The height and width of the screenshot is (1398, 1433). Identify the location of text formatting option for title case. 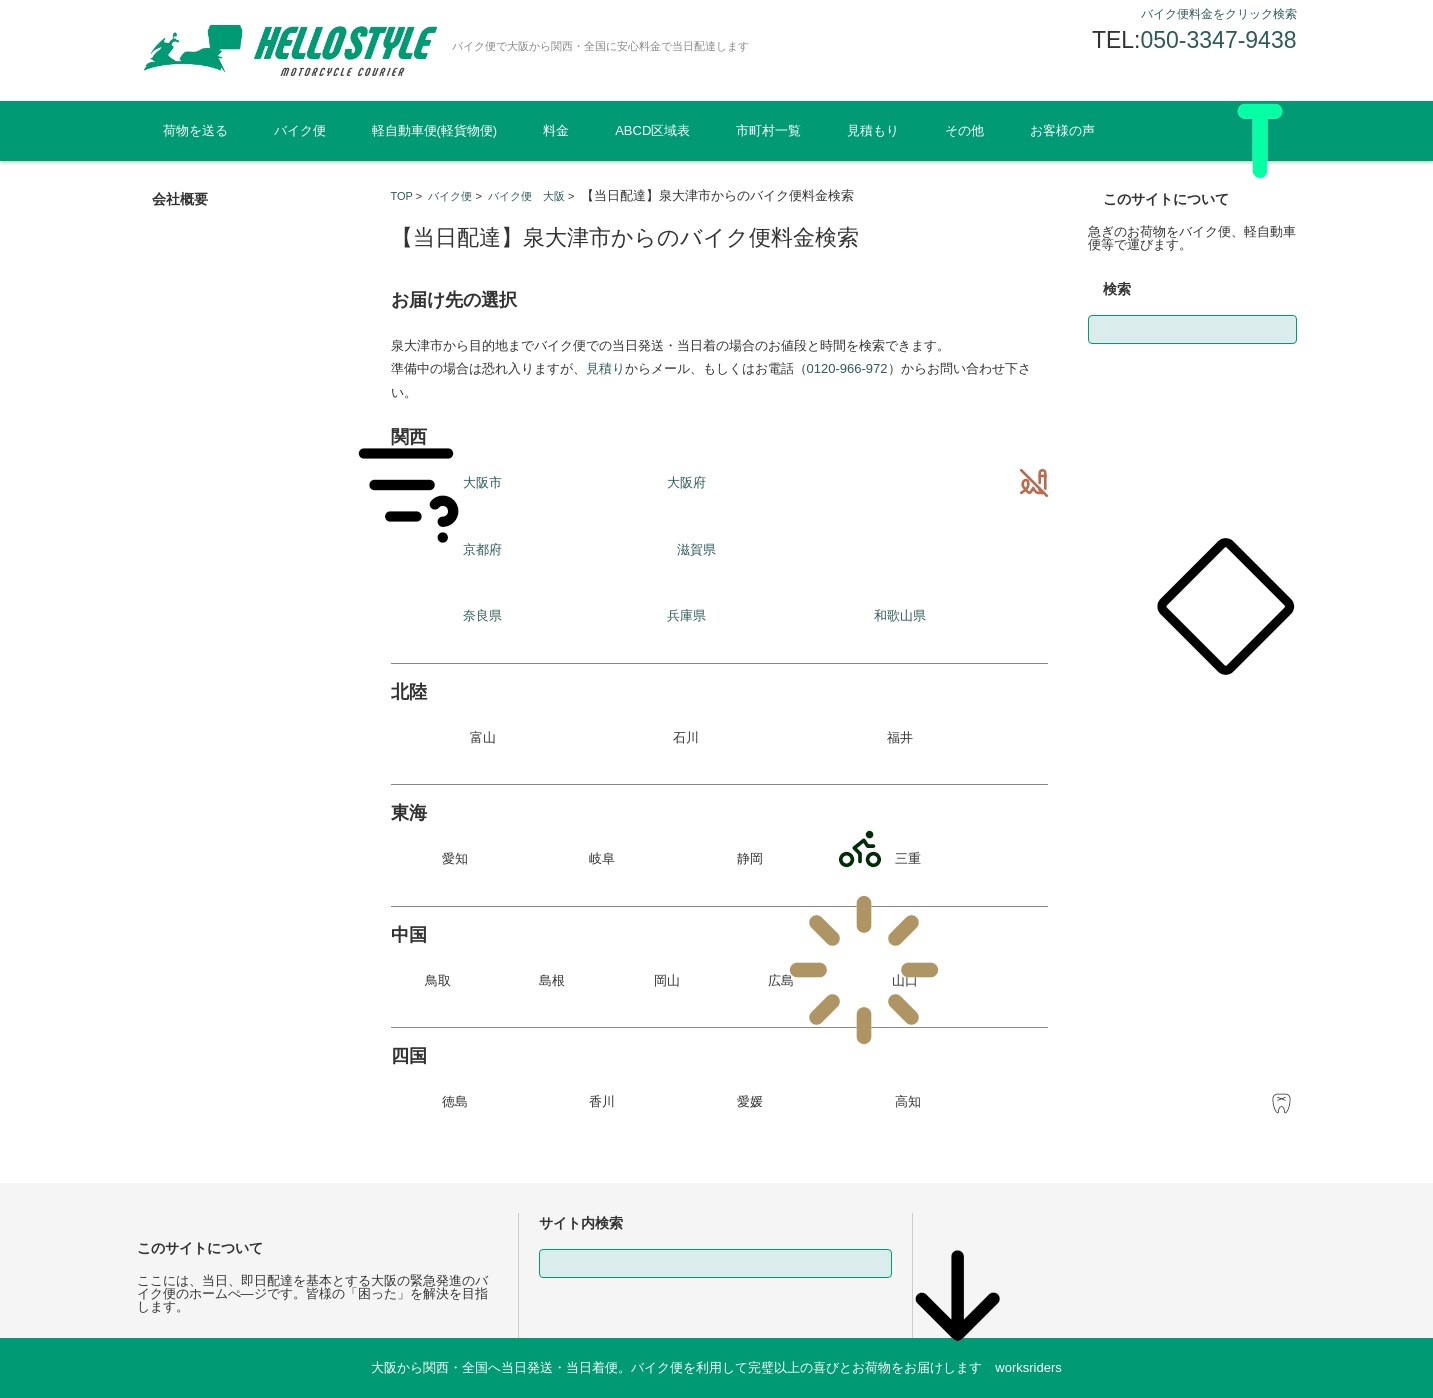
(1260, 141).